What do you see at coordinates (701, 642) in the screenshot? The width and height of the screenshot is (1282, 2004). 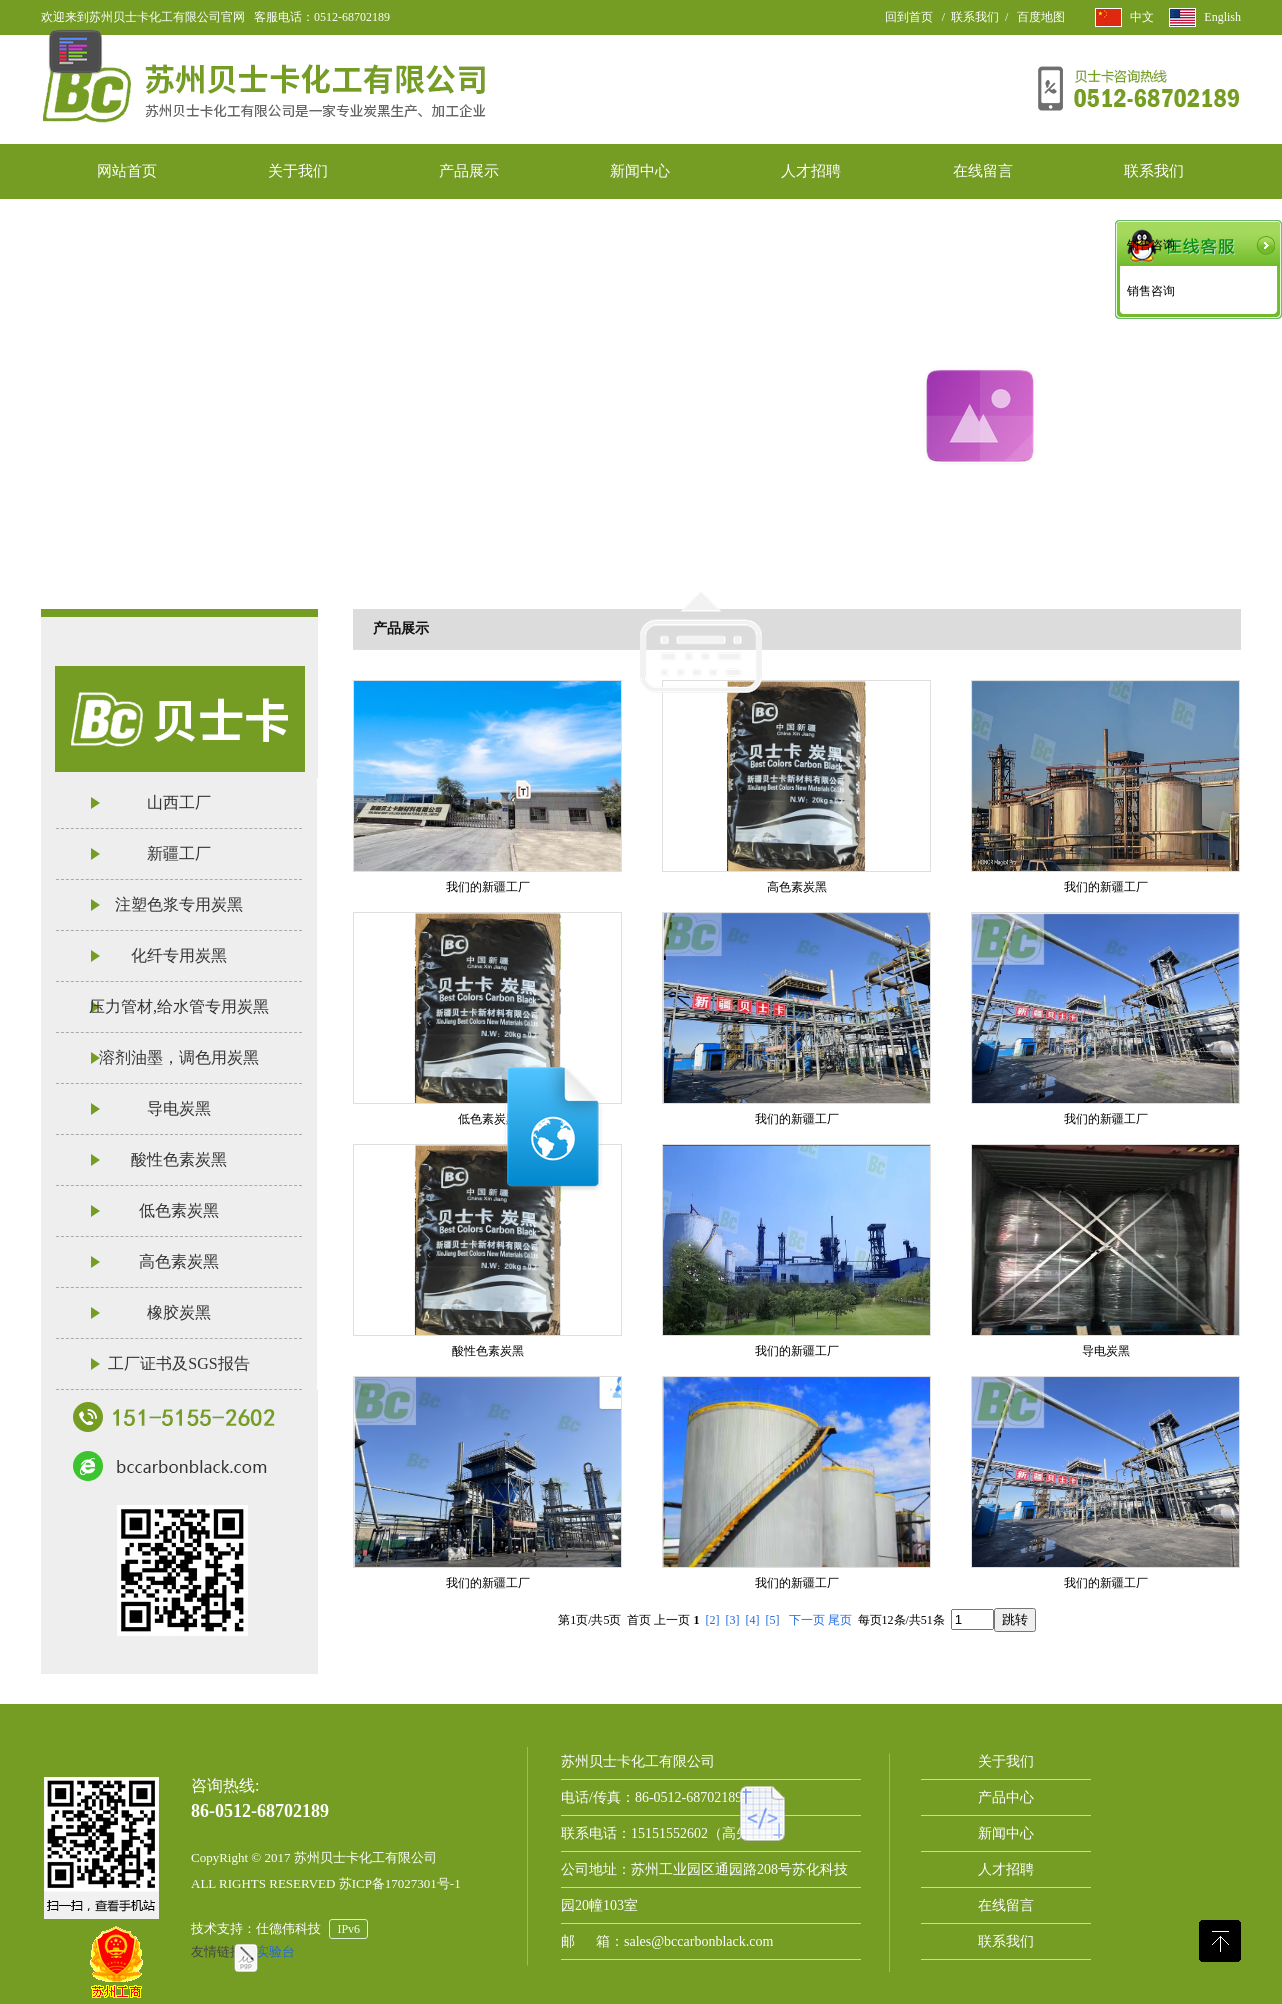 I see `show virtual keyboard` at bounding box center [701, 642].